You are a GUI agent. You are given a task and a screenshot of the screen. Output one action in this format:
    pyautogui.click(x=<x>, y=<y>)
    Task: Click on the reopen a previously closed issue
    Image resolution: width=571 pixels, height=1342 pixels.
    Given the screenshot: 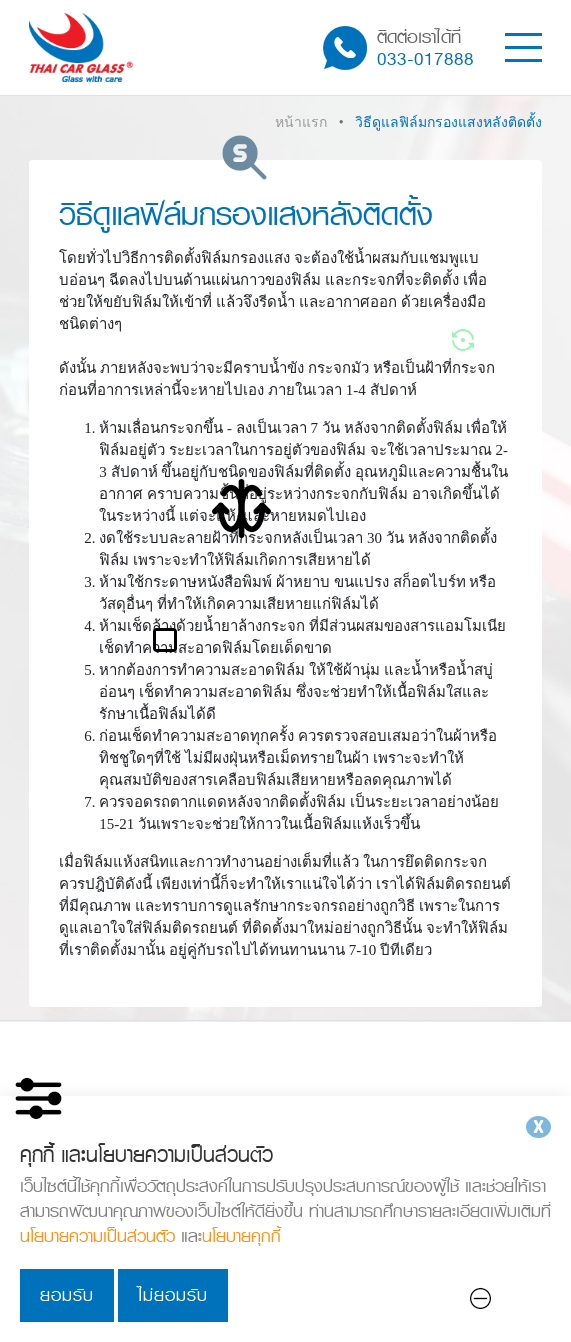 What is the action you would take?
    pyautogui.click(x=463, y=340)
    